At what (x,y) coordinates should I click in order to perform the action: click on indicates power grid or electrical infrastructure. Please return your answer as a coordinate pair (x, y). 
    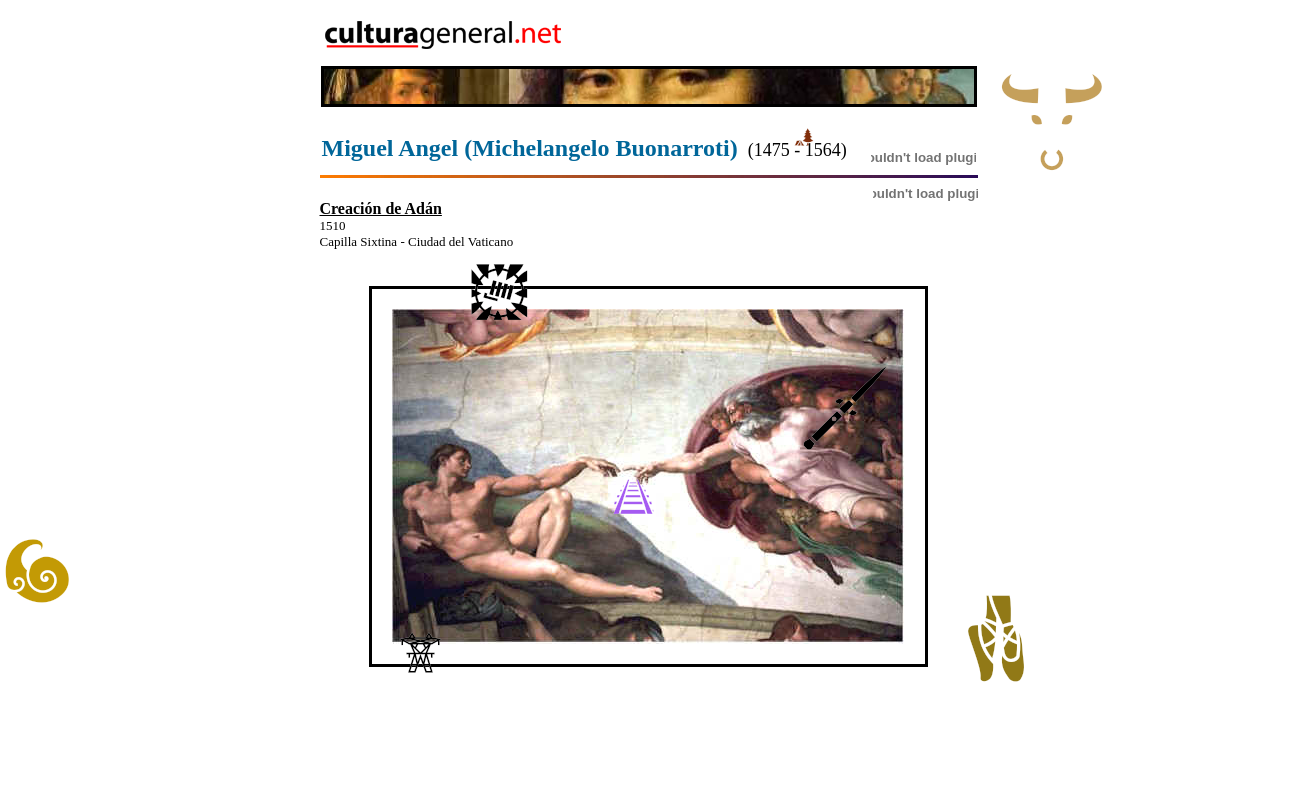
    Looking at the image, I should click on (420, 653).